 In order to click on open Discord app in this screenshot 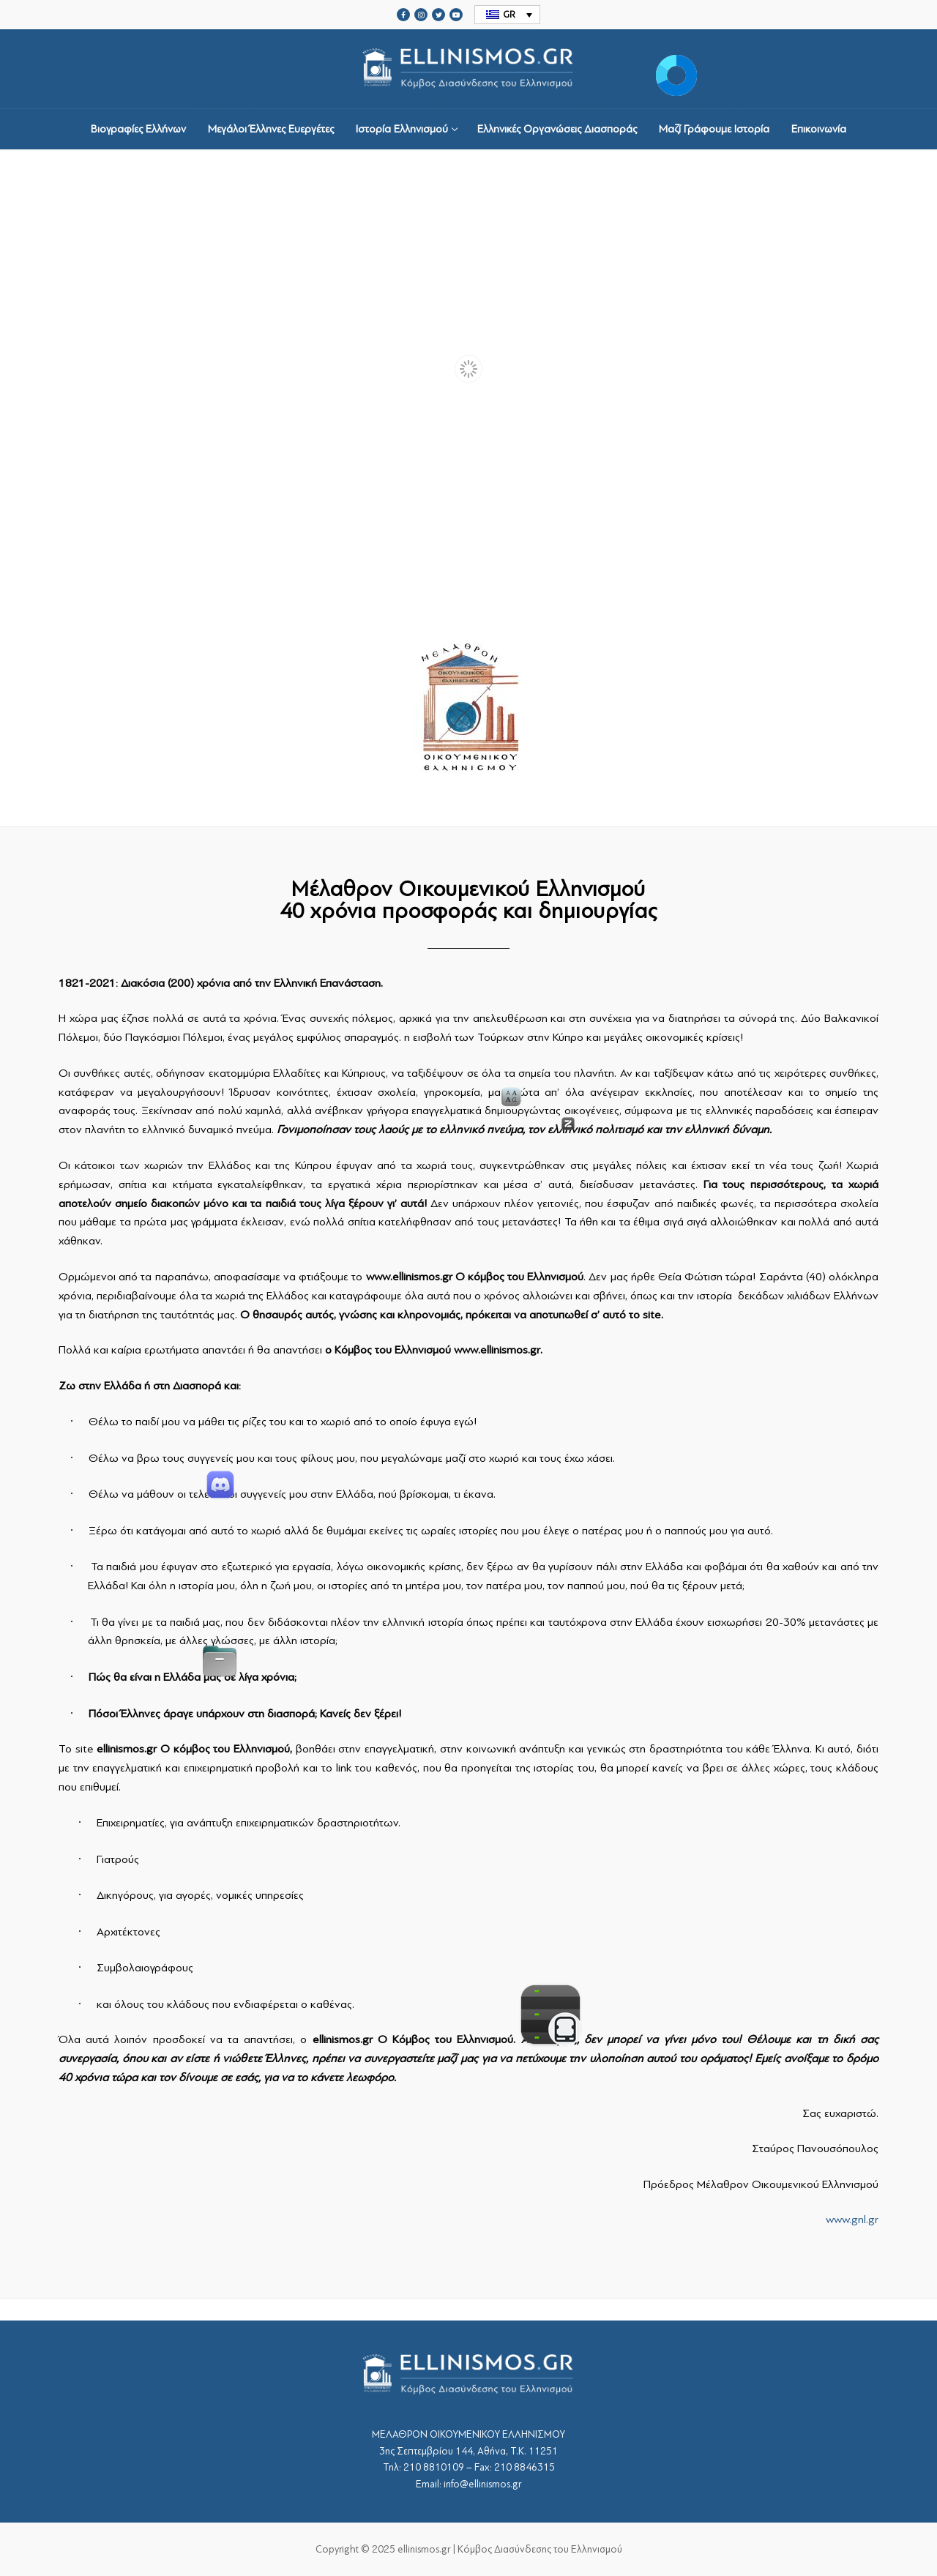, I will do `click(220, 1485)`.